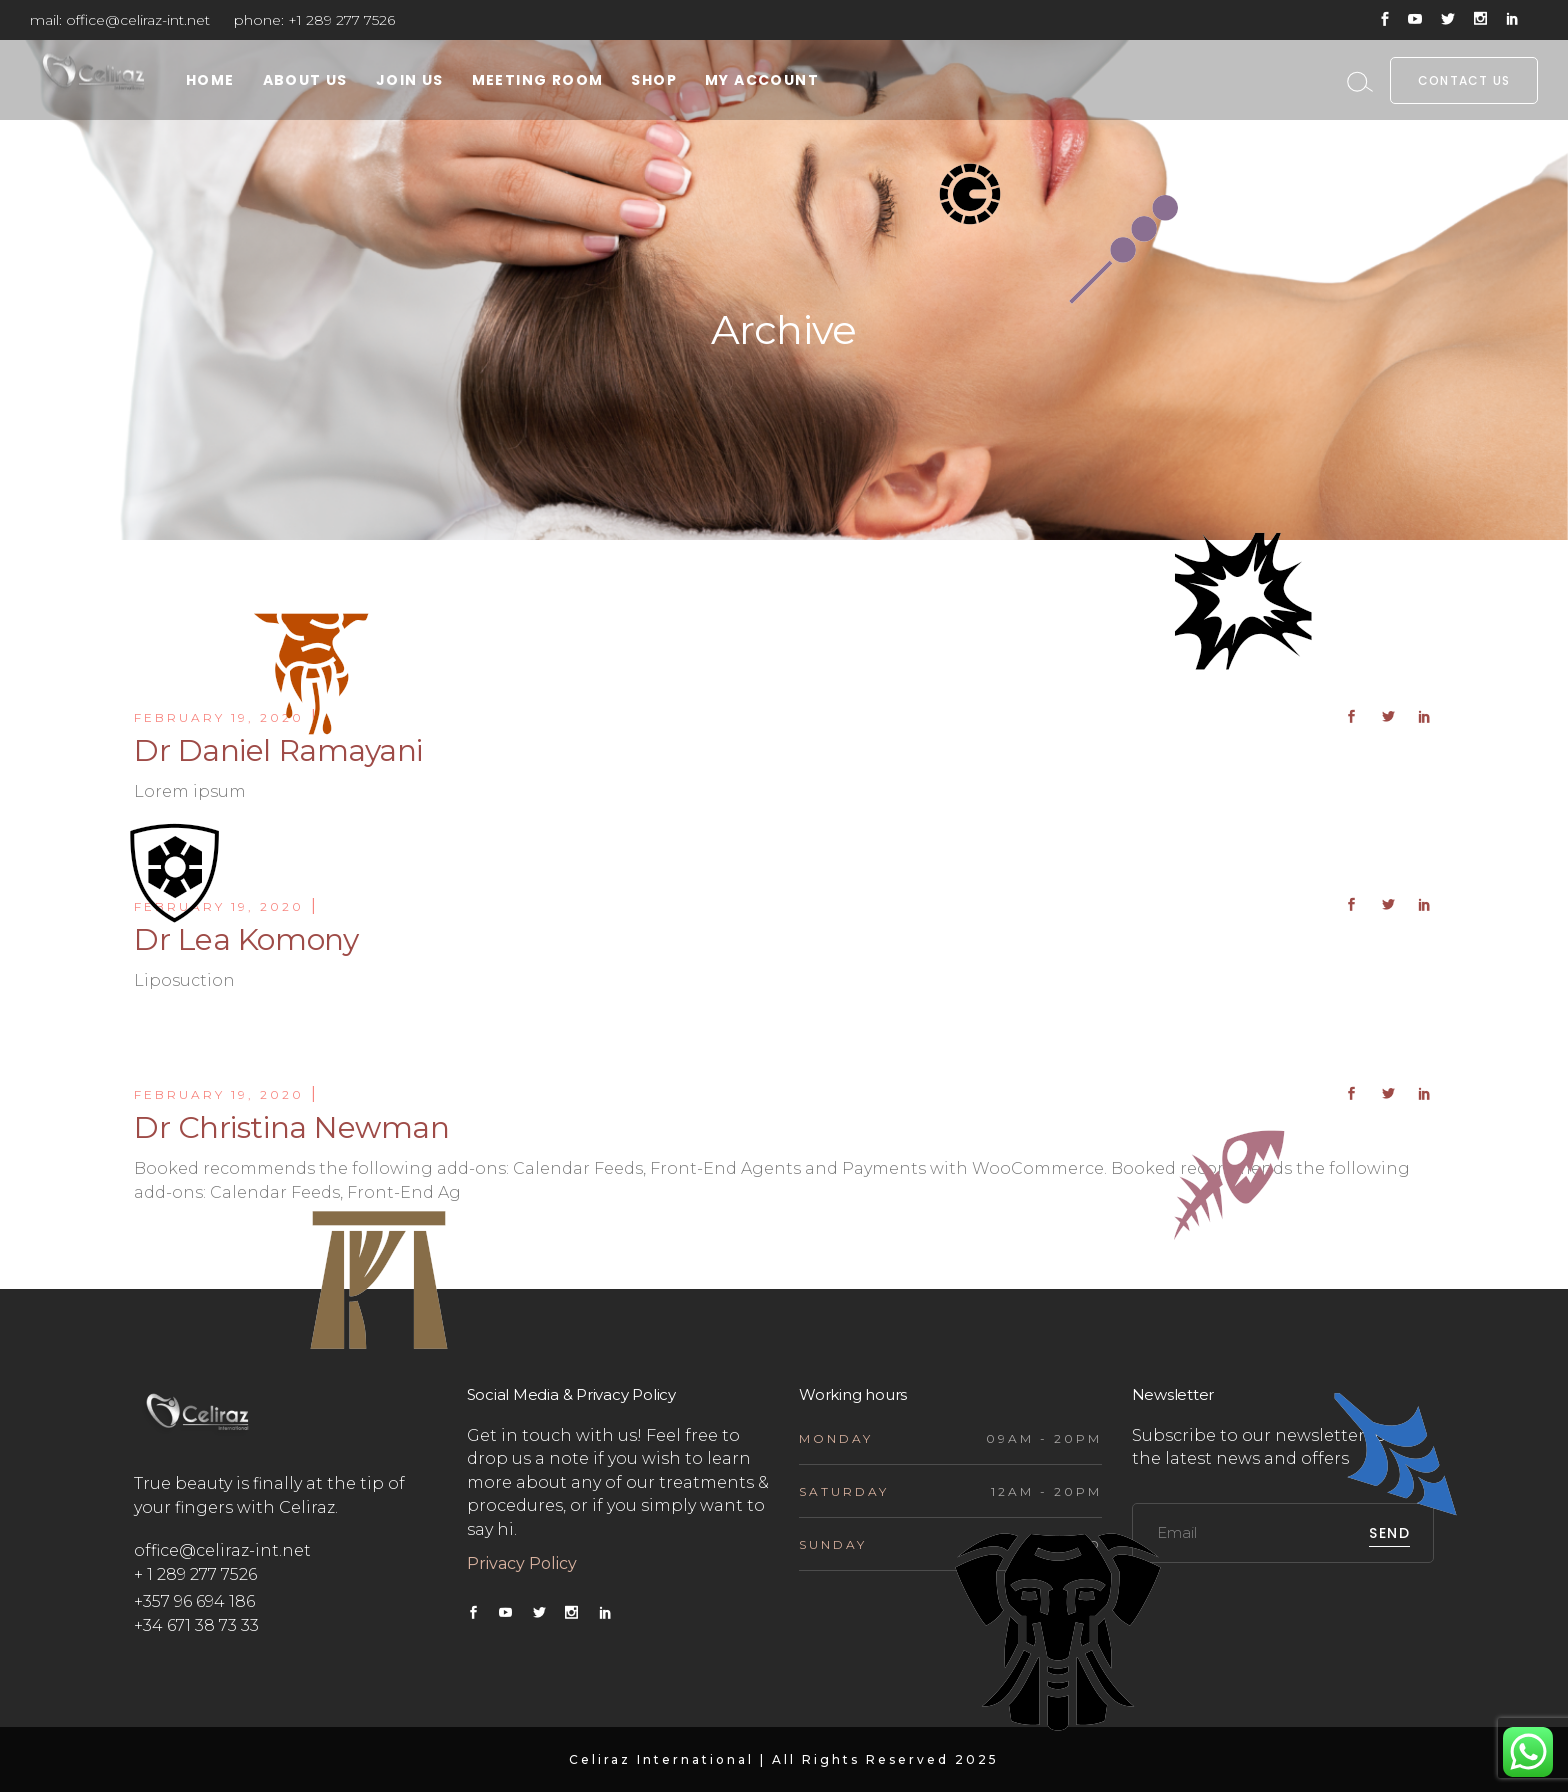 This screenshot has height=1792, width=1568. I want to click on elephant character or avatar icon, so click(1058, 1632).